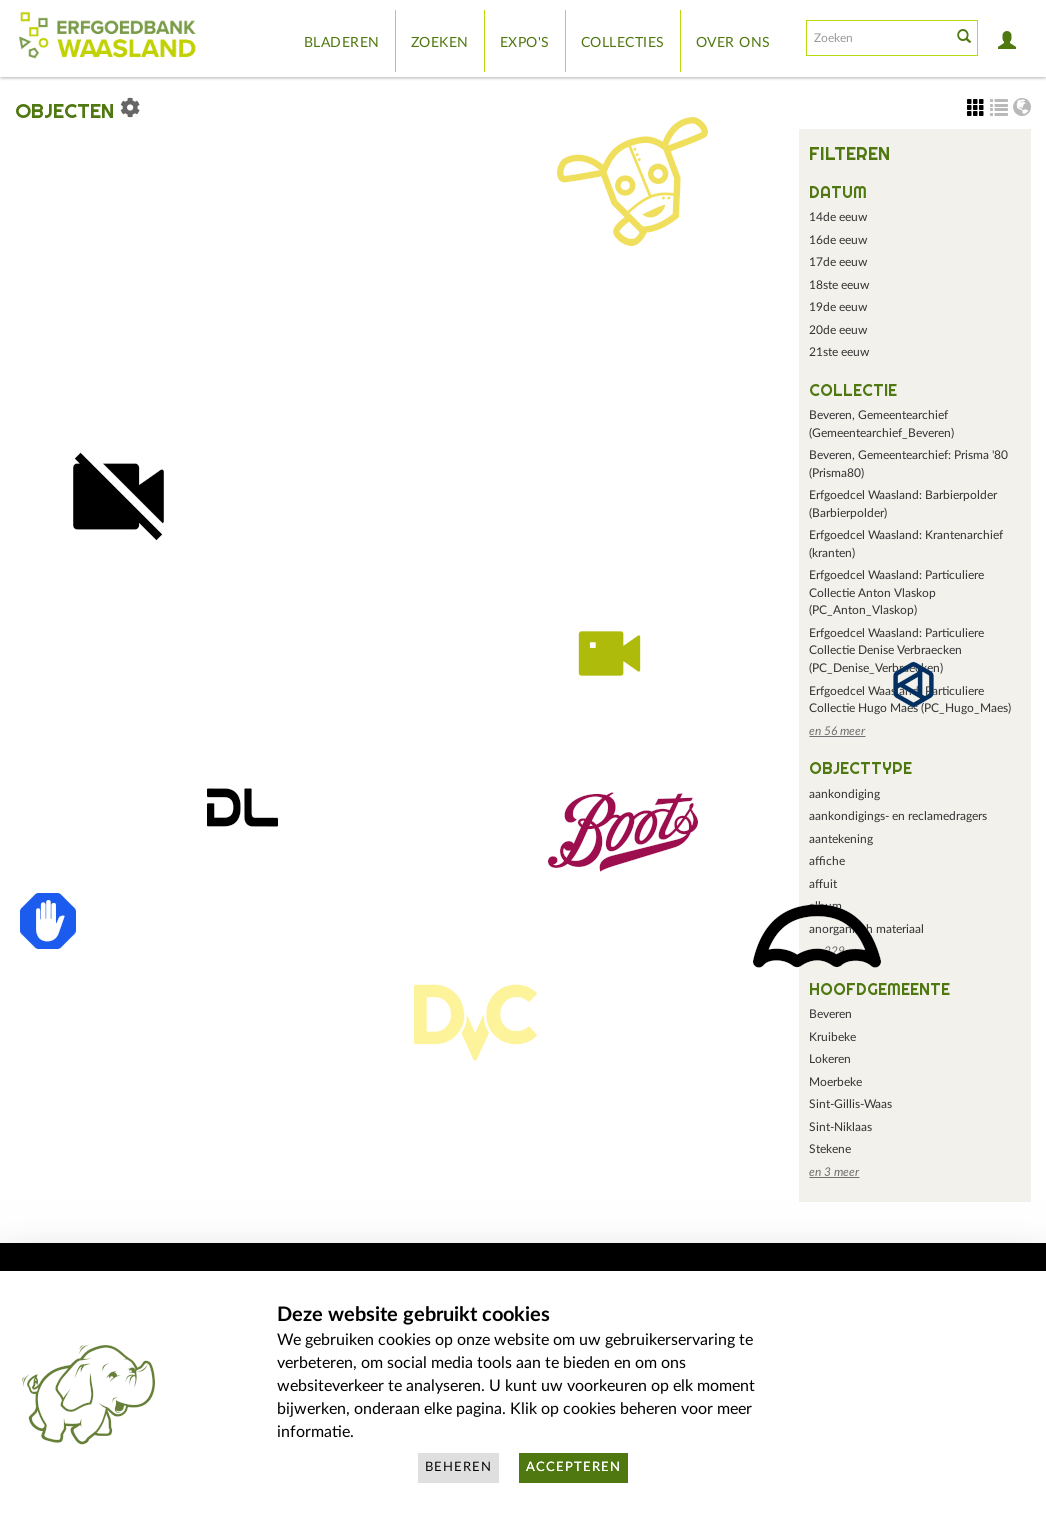 The image size is (1046, 1513). What do you see at coordinates (48, 921) in the screenshot?
I see `adblock browser extension logo` at bounding box center [48, 921].